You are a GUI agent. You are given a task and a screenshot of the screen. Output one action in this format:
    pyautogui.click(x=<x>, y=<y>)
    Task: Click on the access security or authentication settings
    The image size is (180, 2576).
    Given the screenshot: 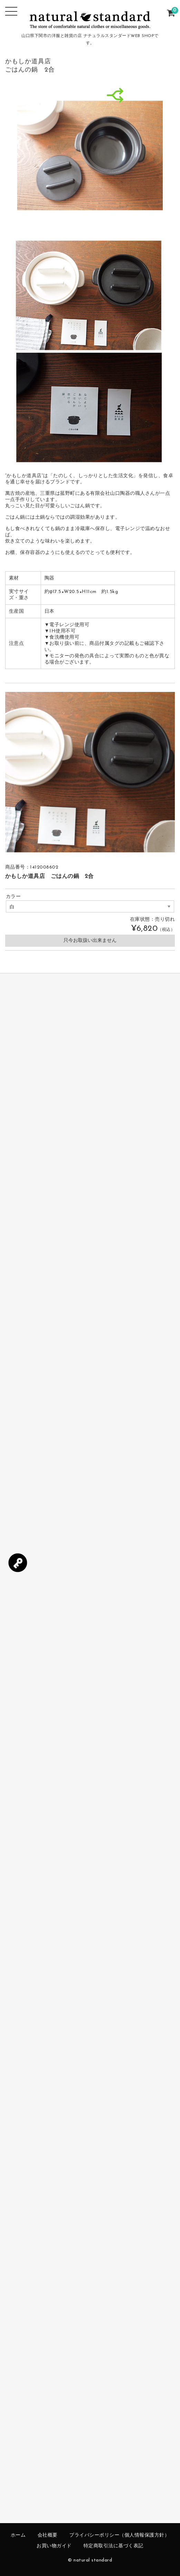 What is the action you would take?
    pyautogui.click(x=18, y=1563)
    